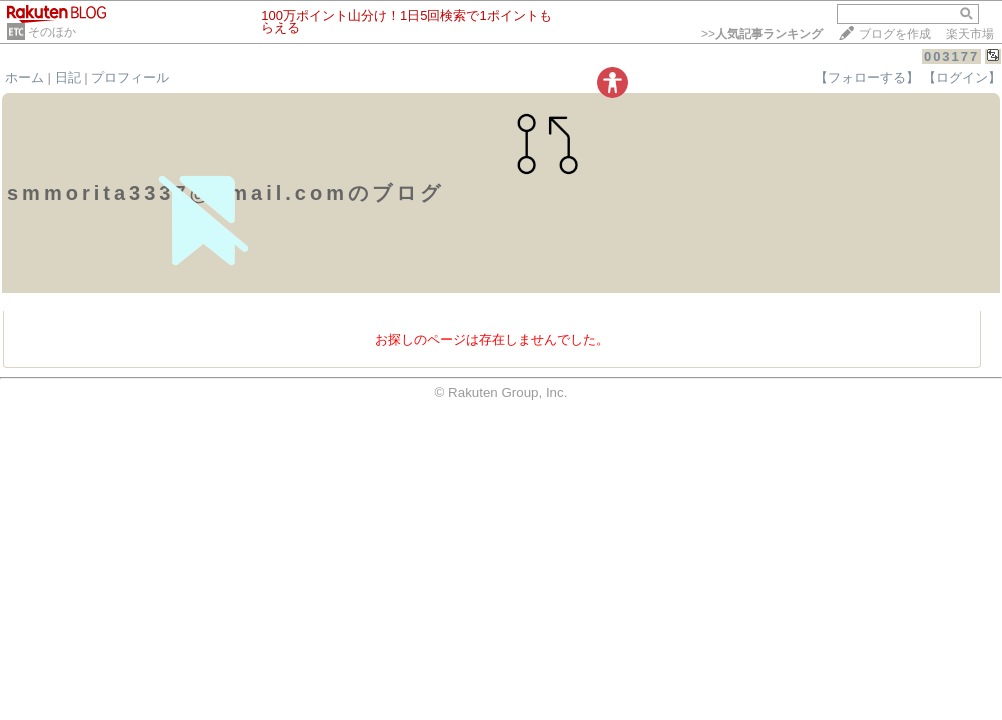  What do you see at coordinates (203, 220) in the screenshot?
I see `remove from bookmarks` at bounding box center [203, 220].